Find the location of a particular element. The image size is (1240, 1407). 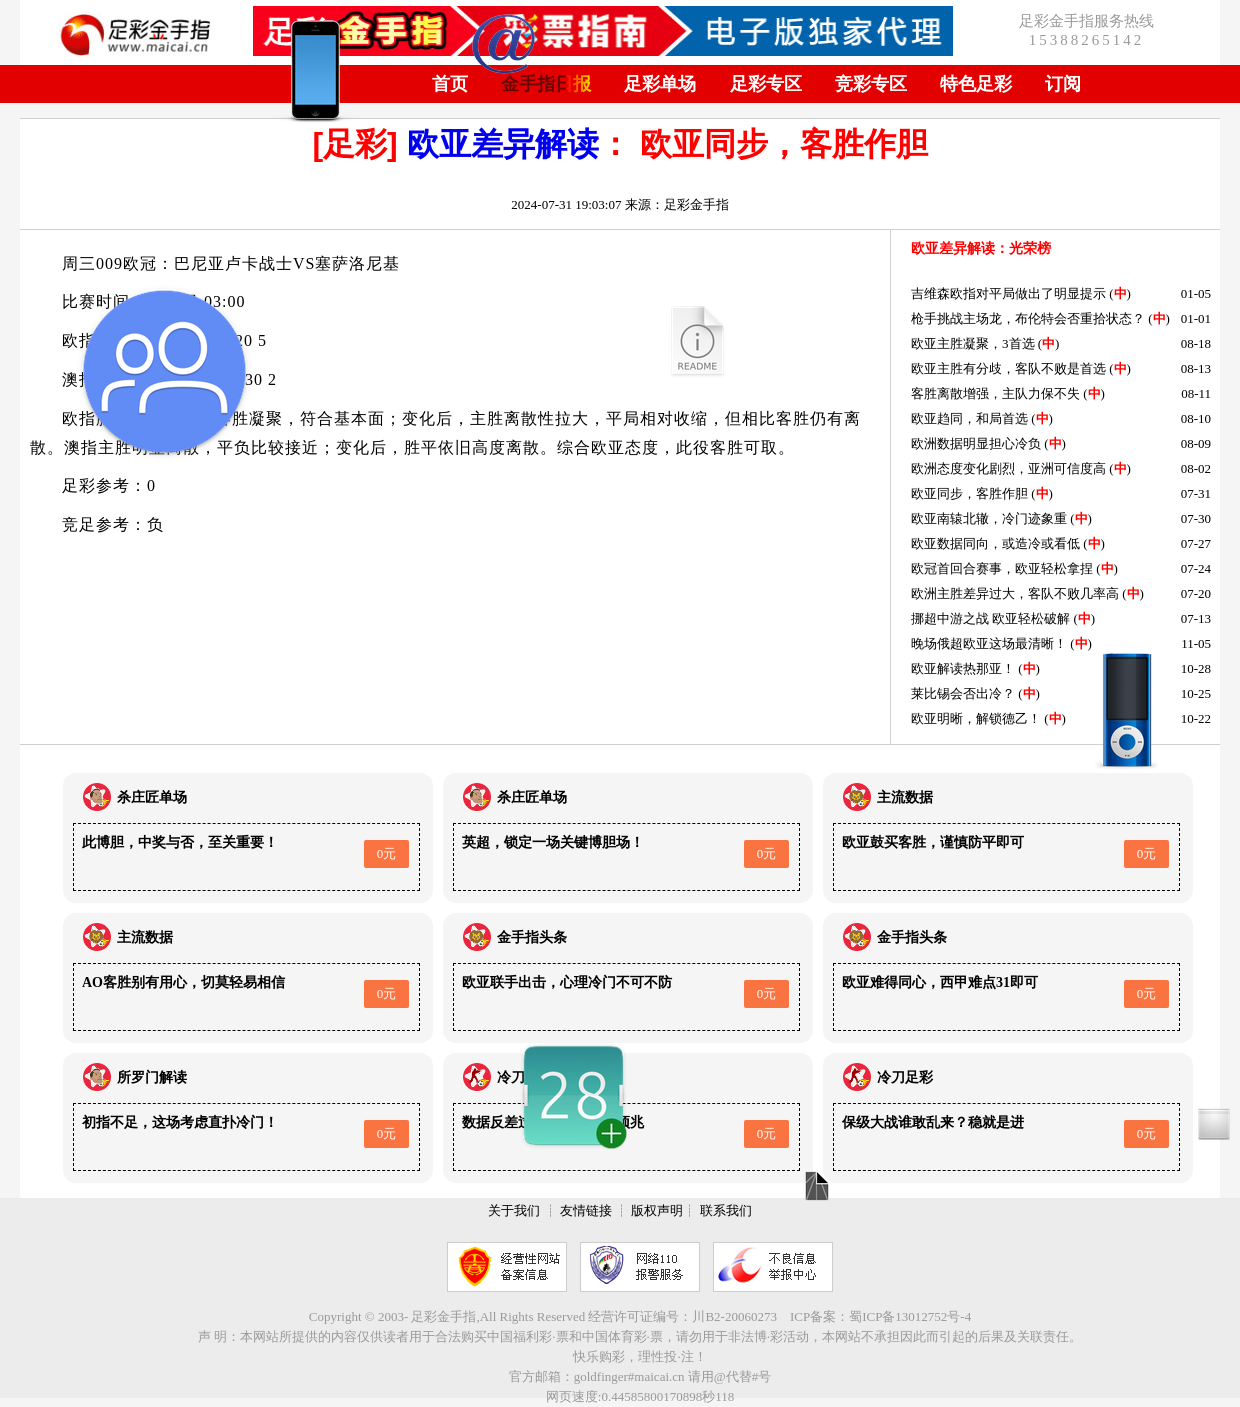

create a new calendar appointment is located at coordinates (573, 1095).